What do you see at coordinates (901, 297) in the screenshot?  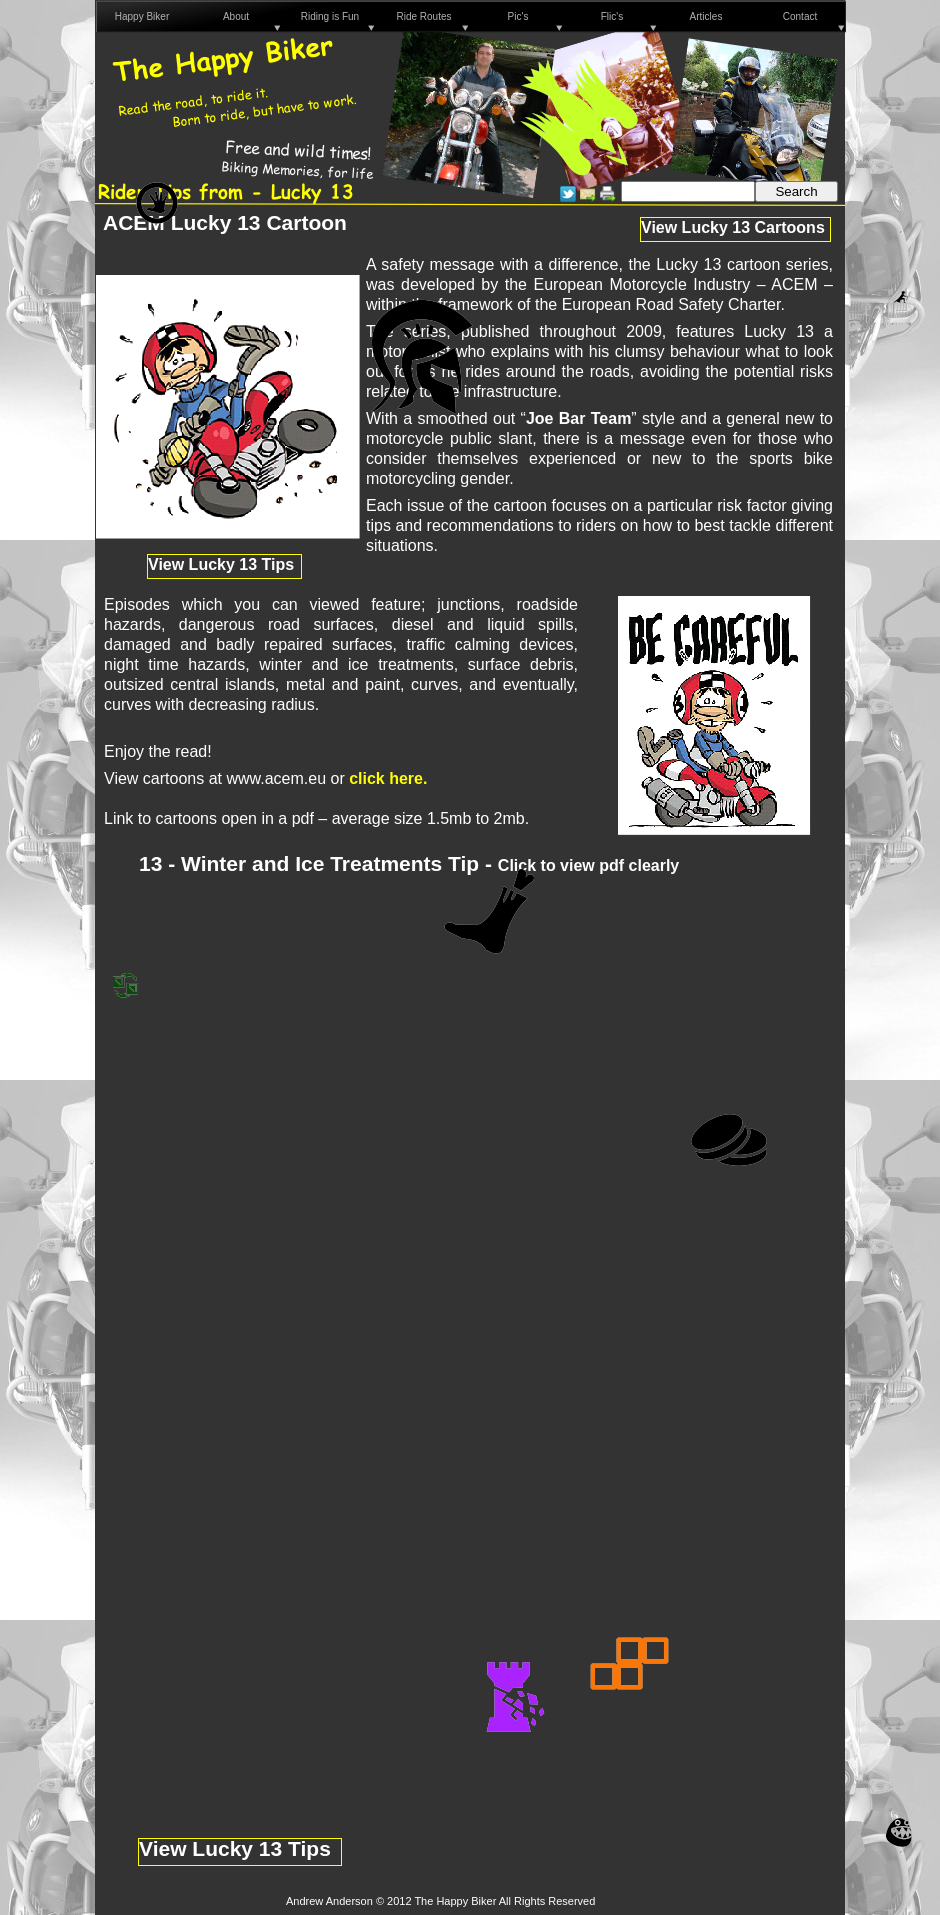 I see `select assassin or rogue character class` at bounding box center [901, 297].